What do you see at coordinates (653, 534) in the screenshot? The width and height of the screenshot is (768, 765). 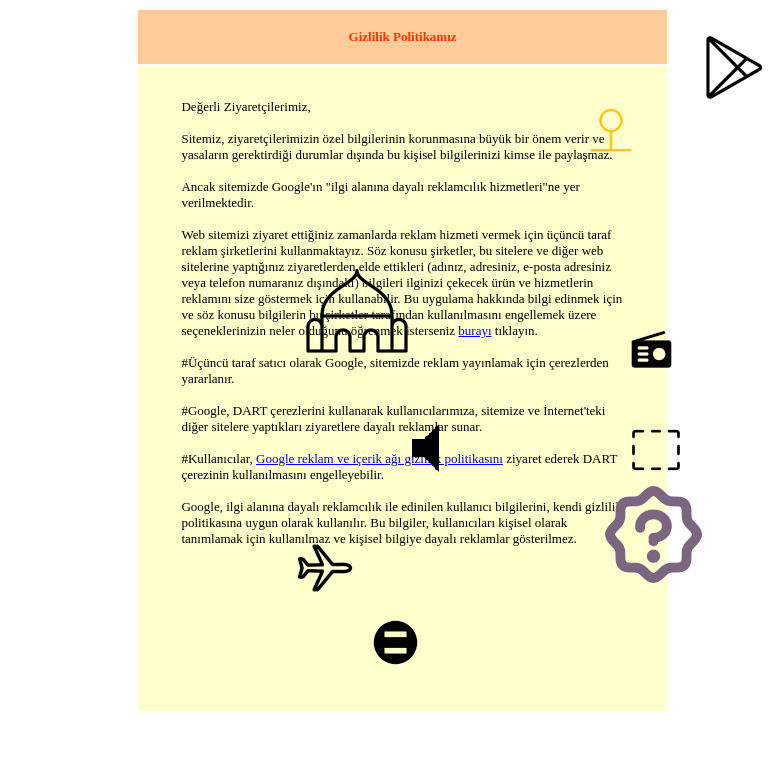 I see `access help or FAQ section` at bounding box center [653, 534].